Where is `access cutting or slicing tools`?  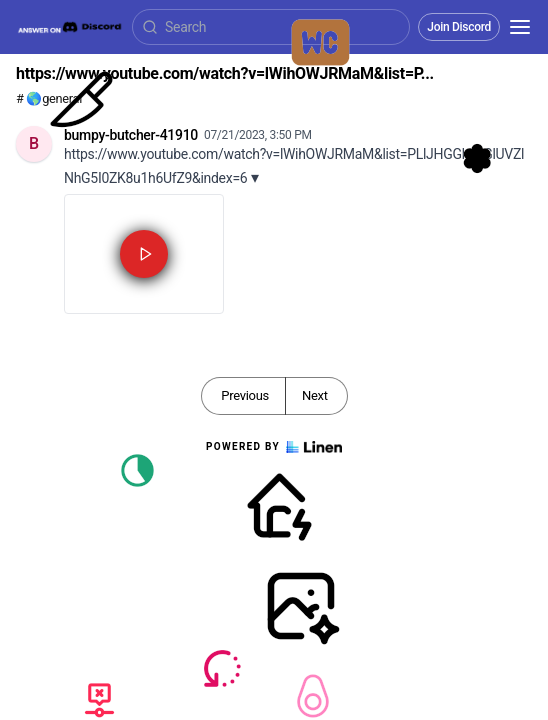 access cutting or slicing tools is located at coordinates (81, 100).